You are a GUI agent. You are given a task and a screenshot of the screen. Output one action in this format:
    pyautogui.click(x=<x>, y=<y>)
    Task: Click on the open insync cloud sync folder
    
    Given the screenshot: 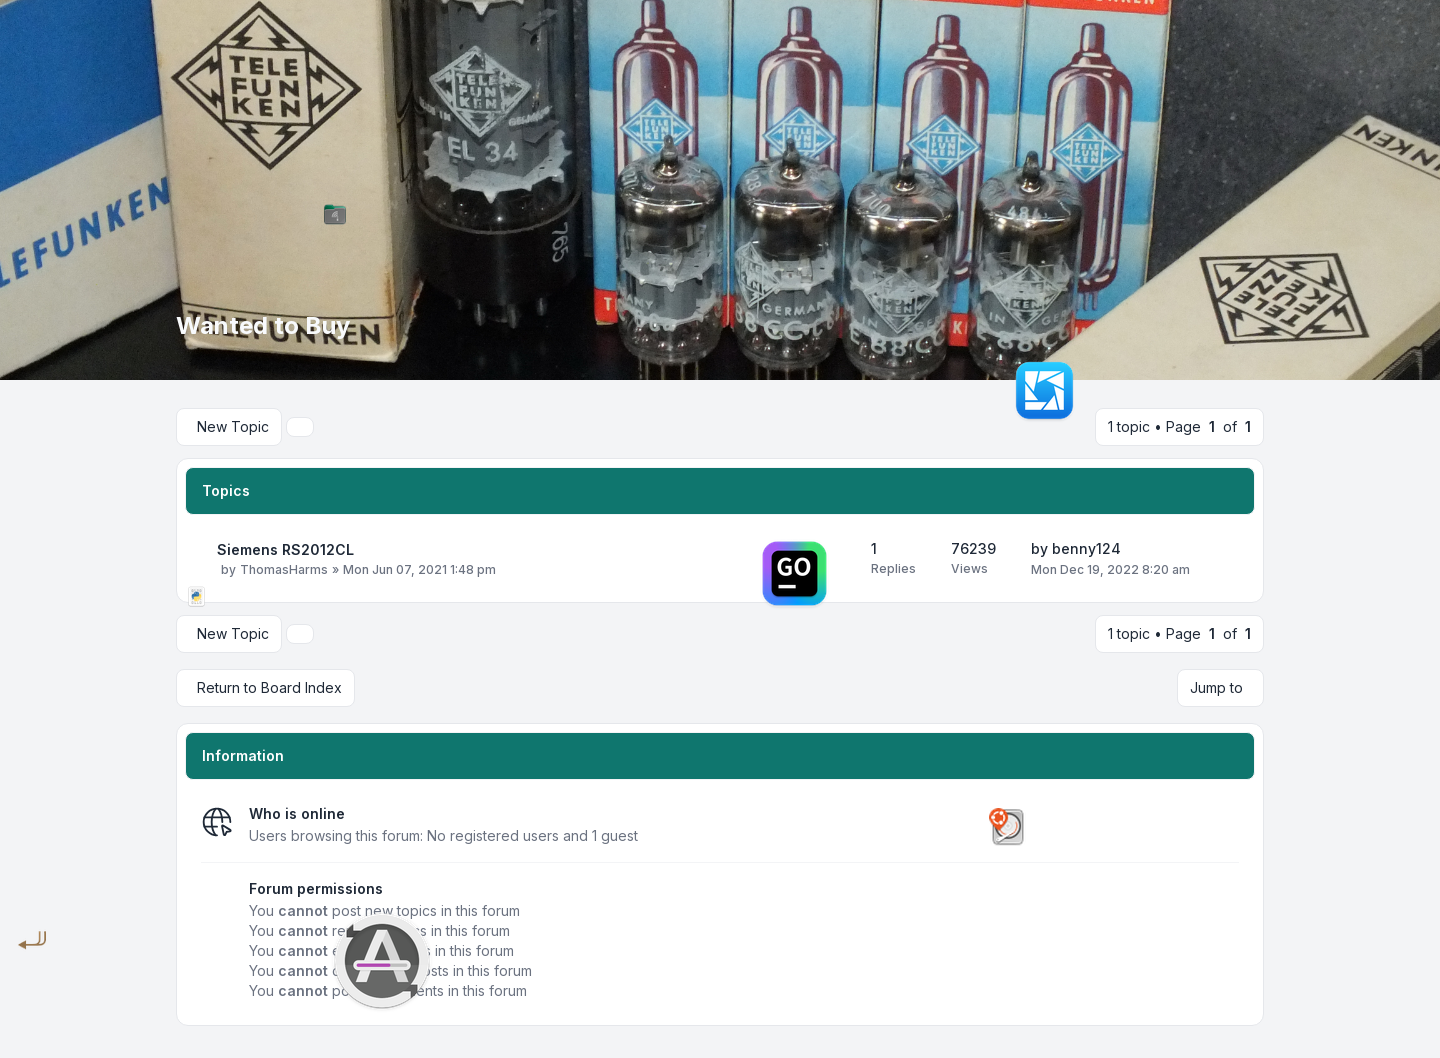 What is the action you would take?
    pyautogui.click(x=335, y=214)
    